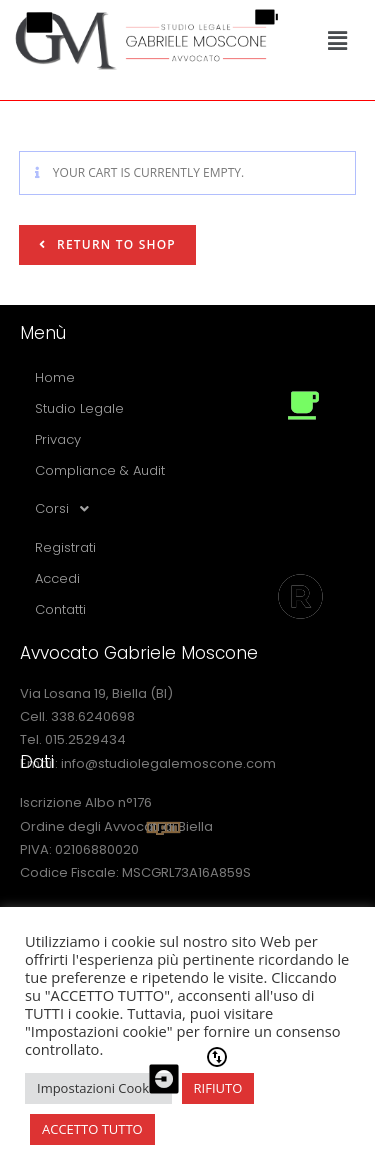 Image resolution: width=375 pixels, height=1175 pixels. Describe the element at coordinates (164, 1079) in the screenshot. I see `open the Uber app` at that location.